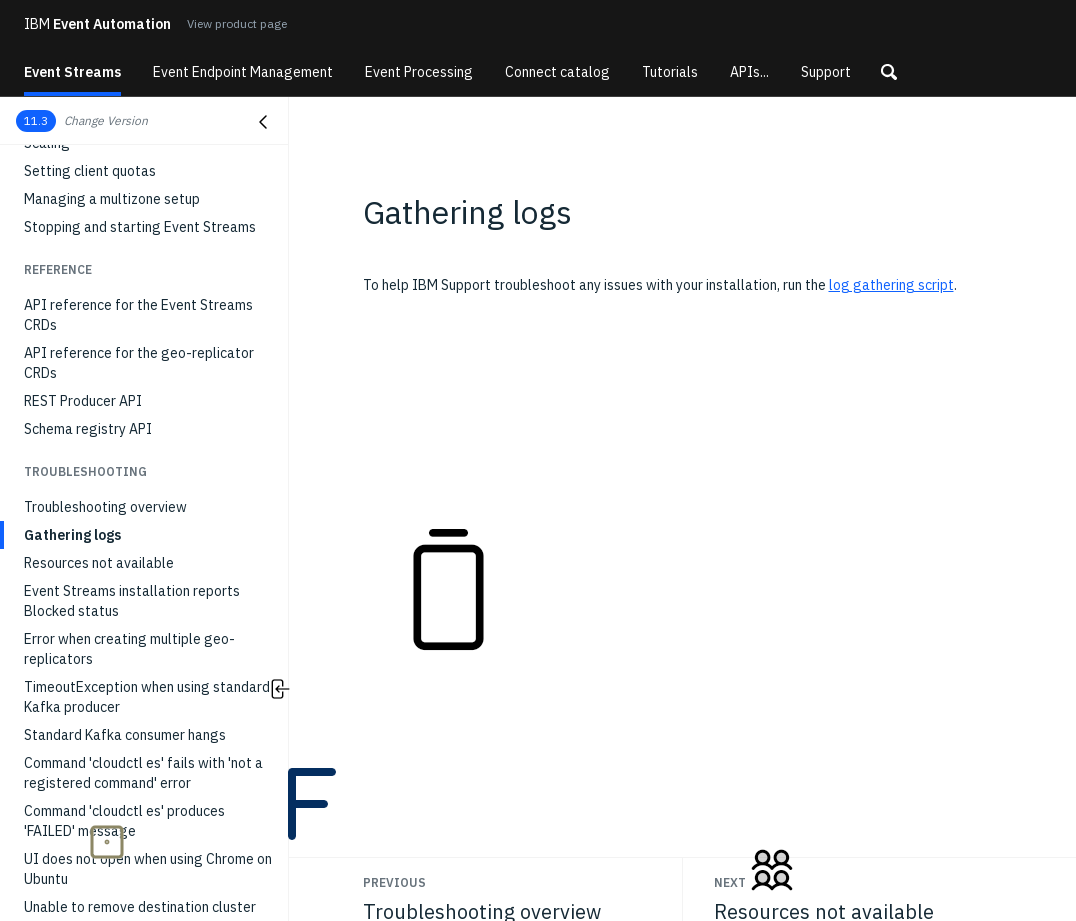 The height and width of the screenshot is (921, 1076). Describe the element at coordinates (107, 842) in the screenshot. I see `roll the dice or generate a random result` at that location.